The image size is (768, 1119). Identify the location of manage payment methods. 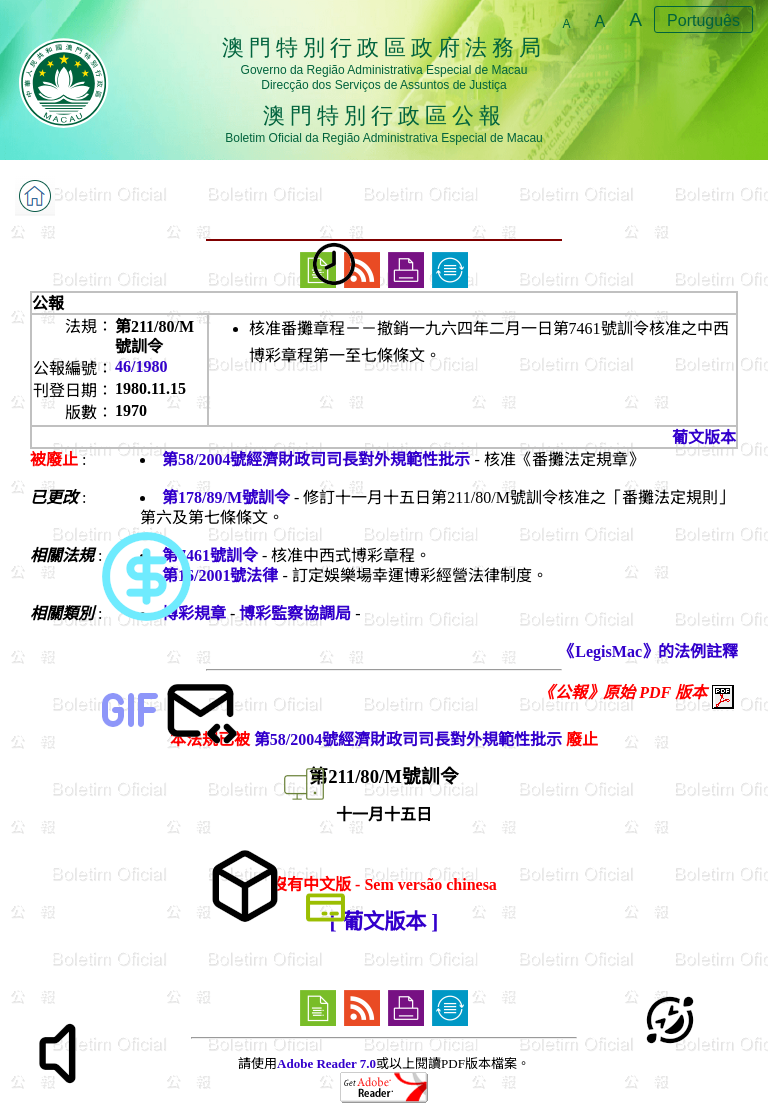
(325, 907).